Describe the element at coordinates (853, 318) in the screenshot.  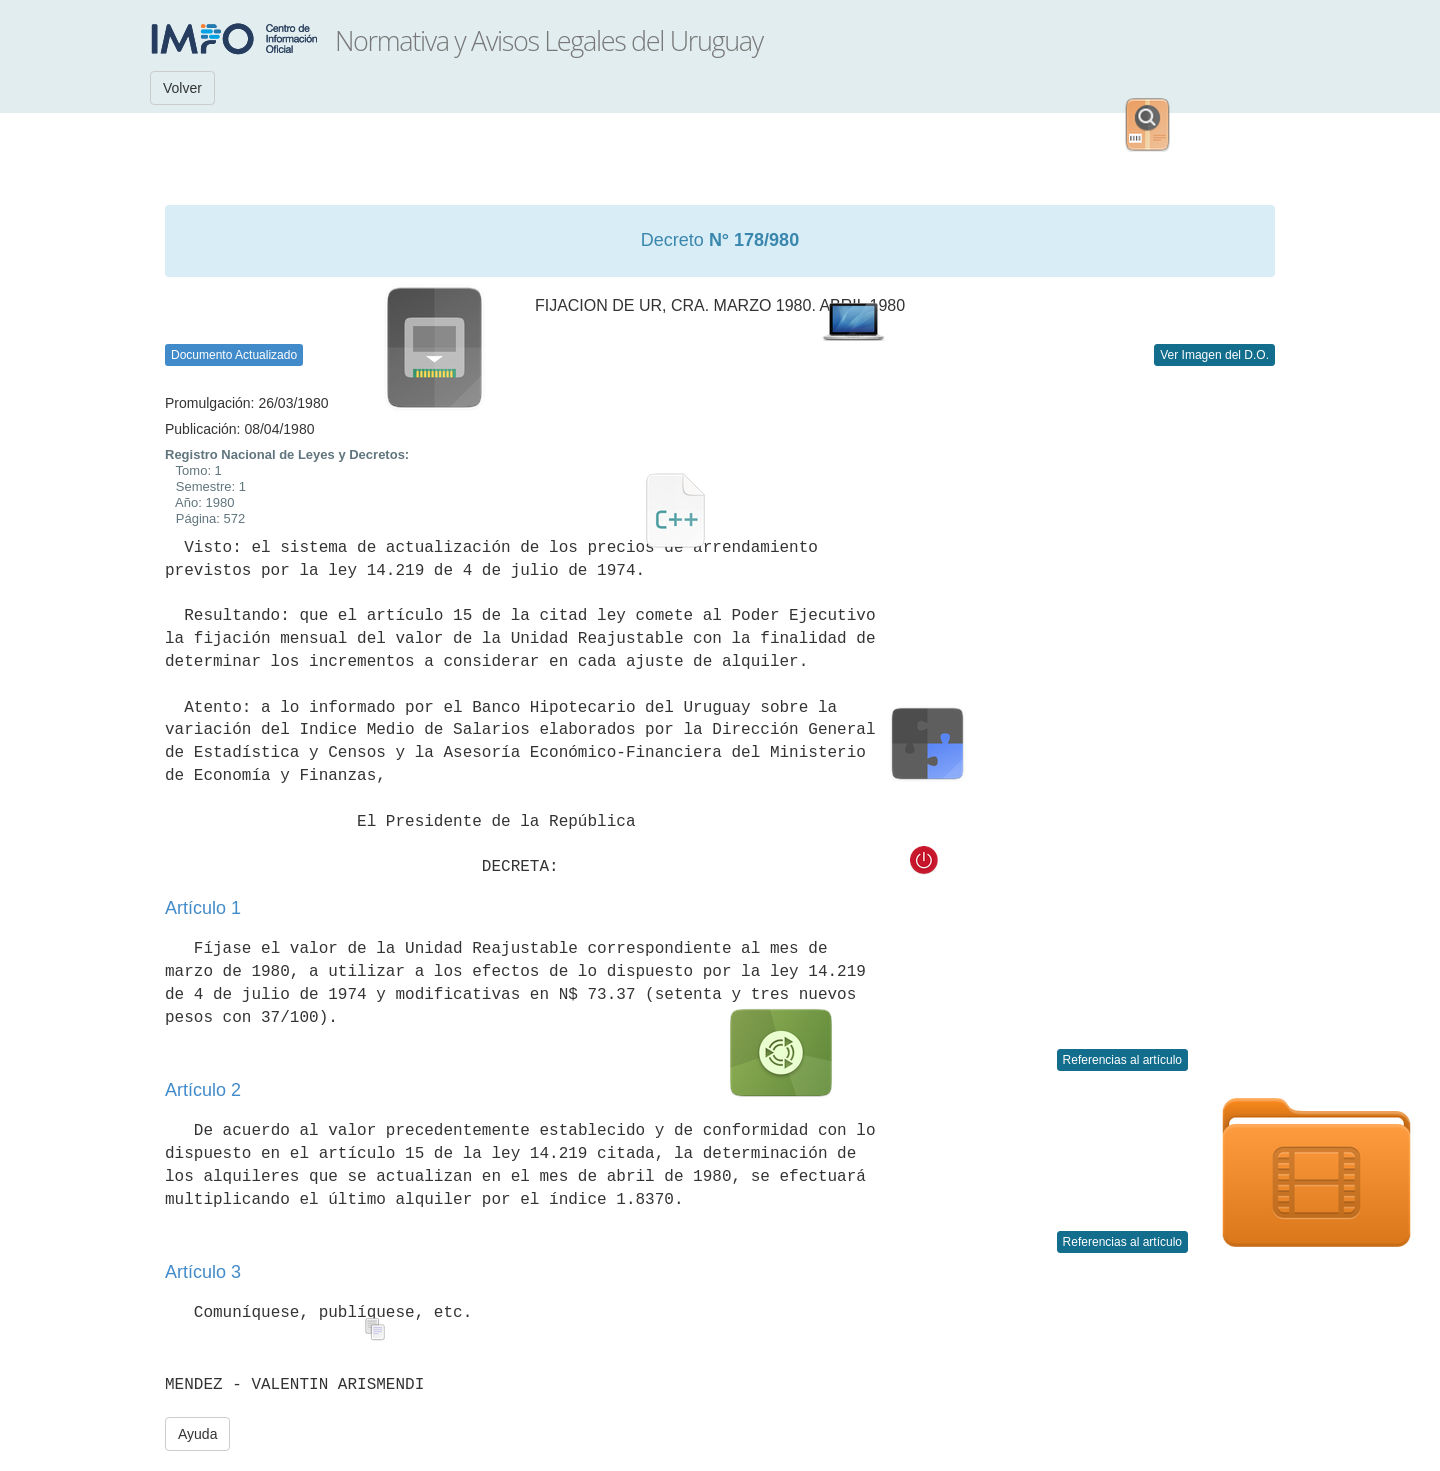
I see `represents this macbook in system preferences or device settings` at that location.